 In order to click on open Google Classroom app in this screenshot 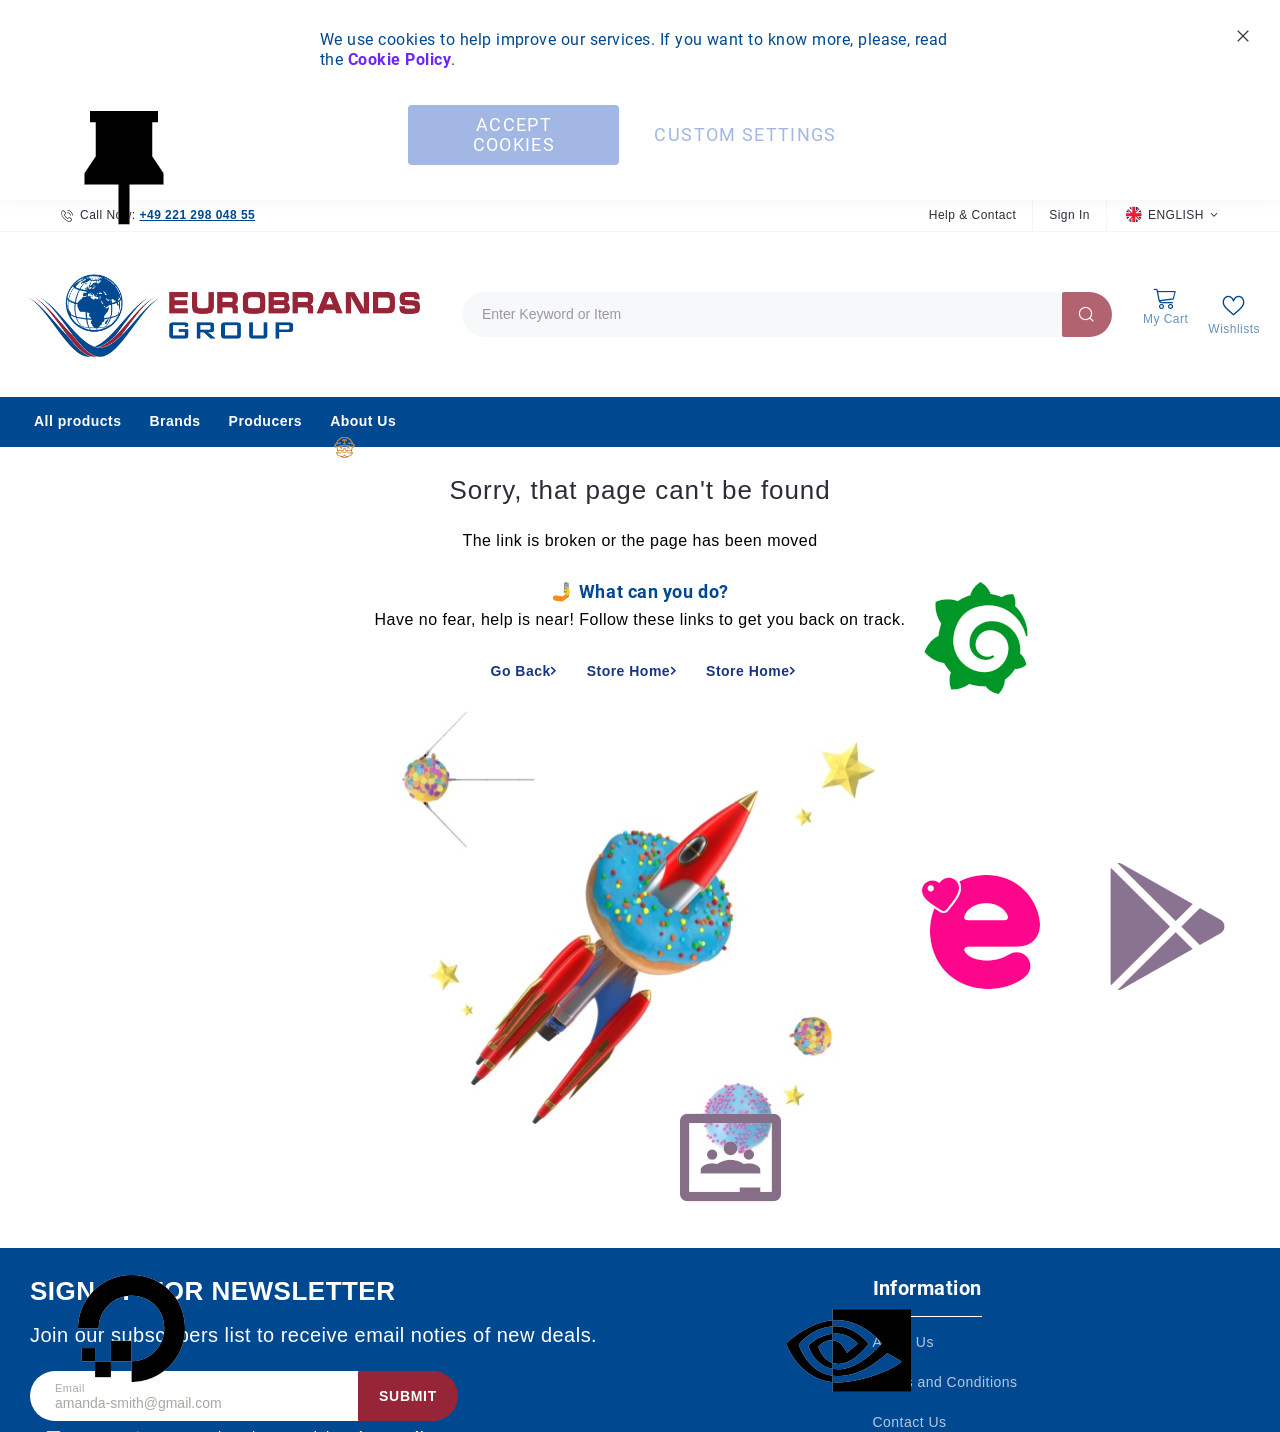, I will do `click(730, 1157)`.